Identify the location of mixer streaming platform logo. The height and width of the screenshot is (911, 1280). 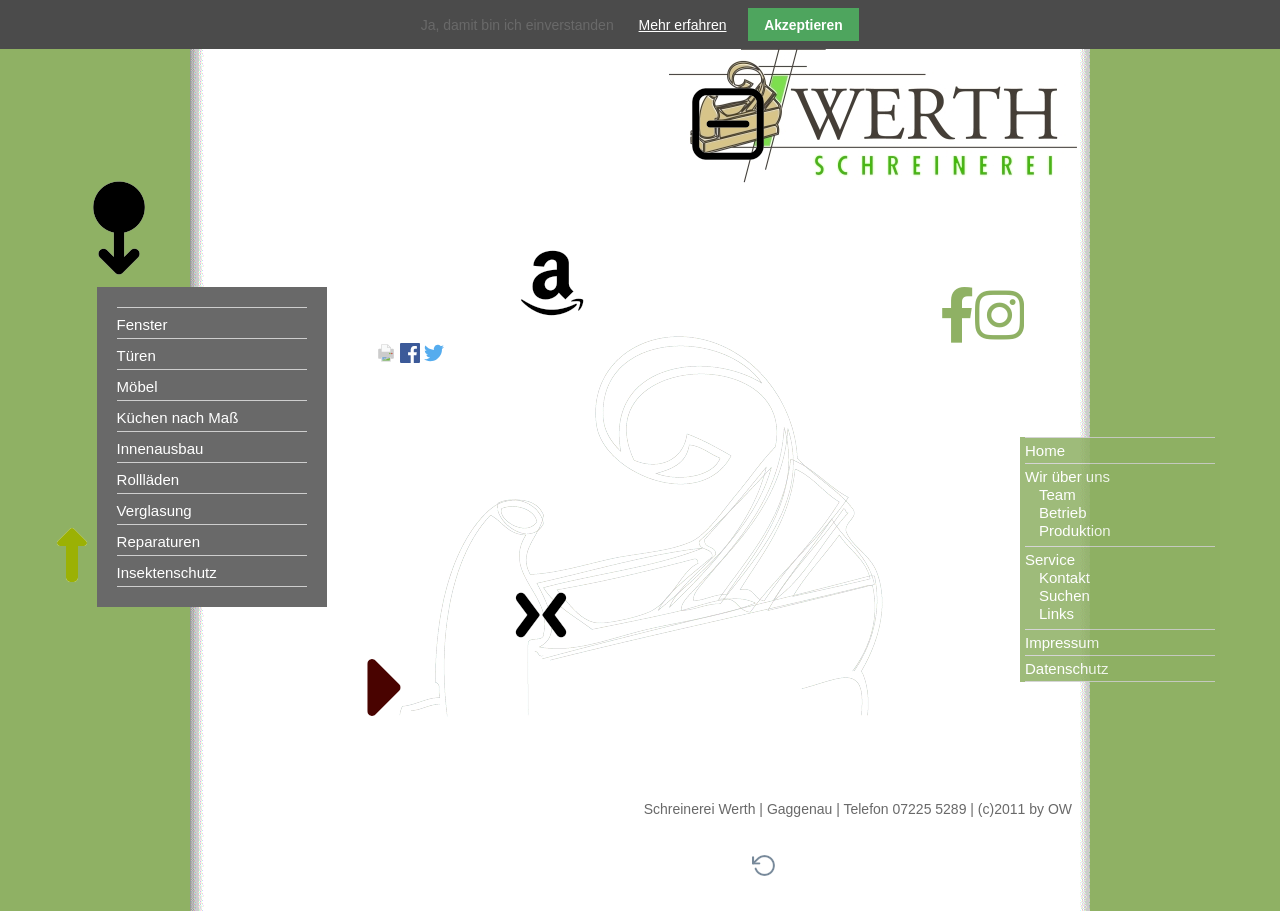
(541, 615).